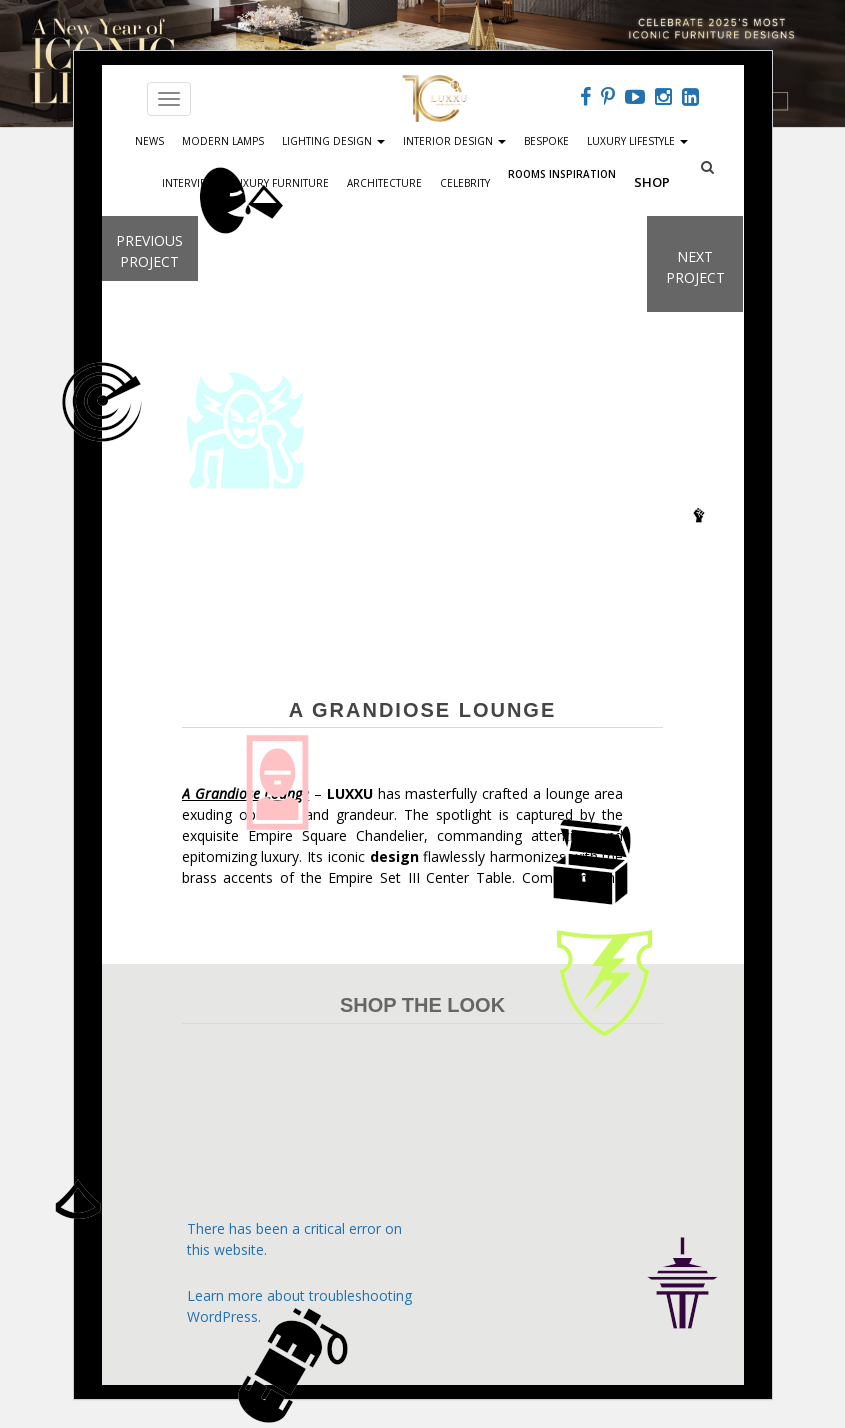  Describe the element at coordinates (592, 862) in the screenshot. I see `open treasure chest to collect rewards` at that location.